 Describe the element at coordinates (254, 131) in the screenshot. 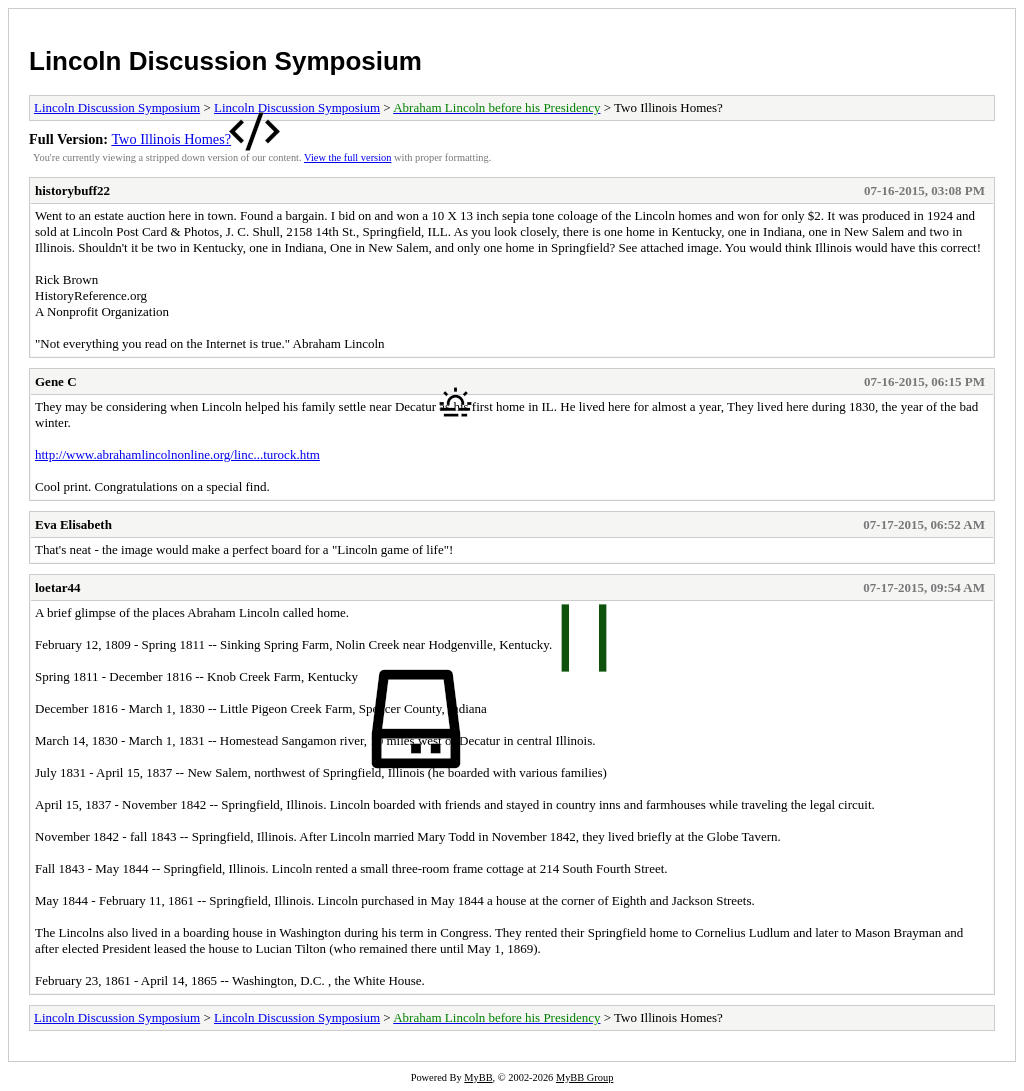

I see `view or edit source code` at that location.